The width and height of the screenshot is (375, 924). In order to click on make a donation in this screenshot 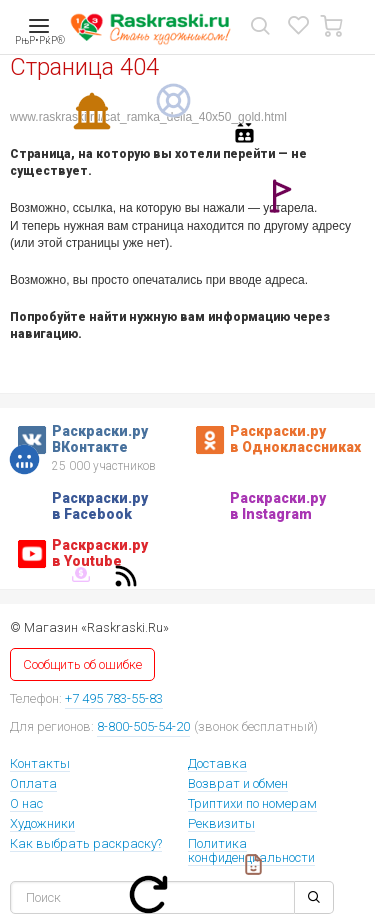, I will do `click(81, 574)`.